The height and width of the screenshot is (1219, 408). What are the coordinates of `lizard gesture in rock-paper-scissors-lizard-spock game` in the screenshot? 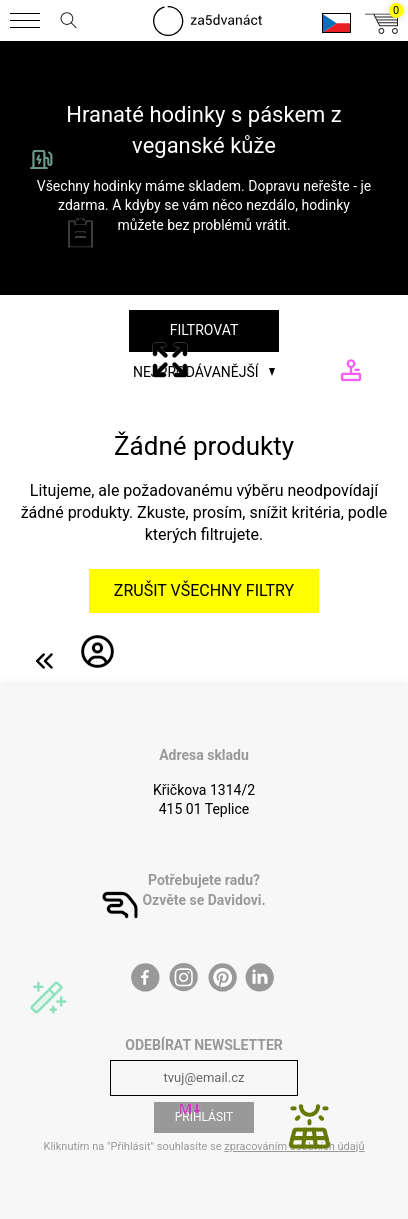 It's located at (120, 905).